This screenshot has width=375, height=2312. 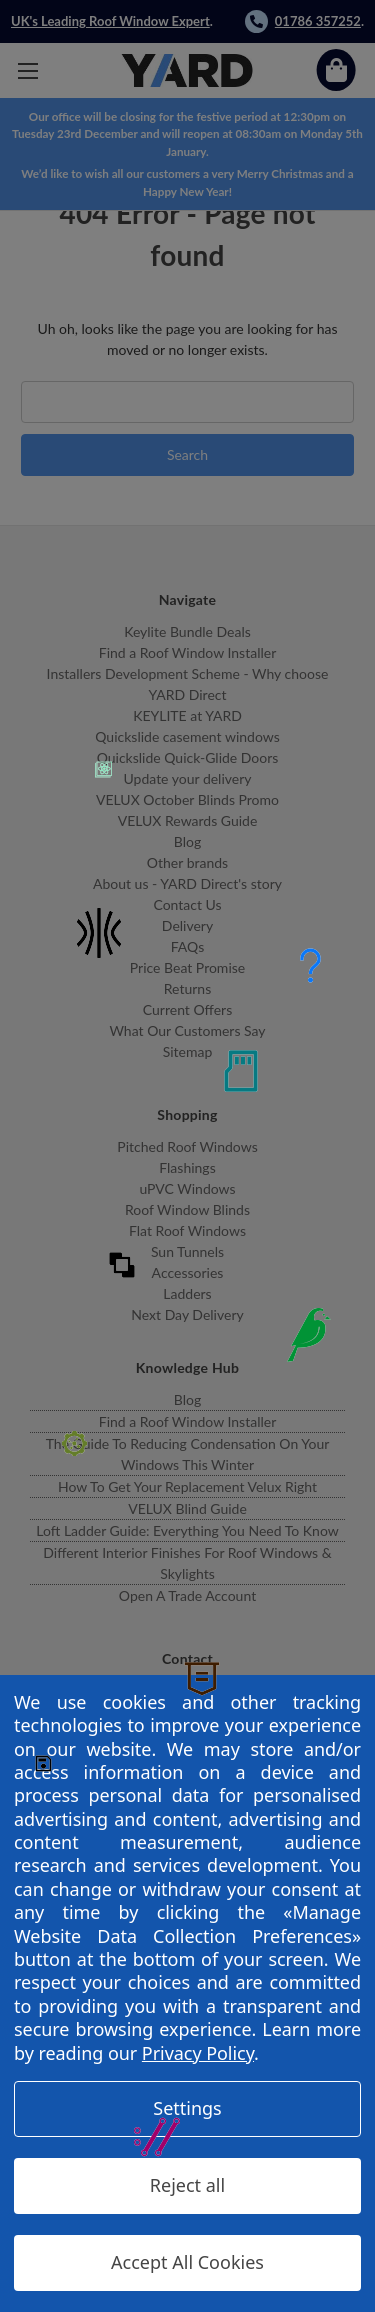 I want to click on save file or document, so click(x=43, y=1763).